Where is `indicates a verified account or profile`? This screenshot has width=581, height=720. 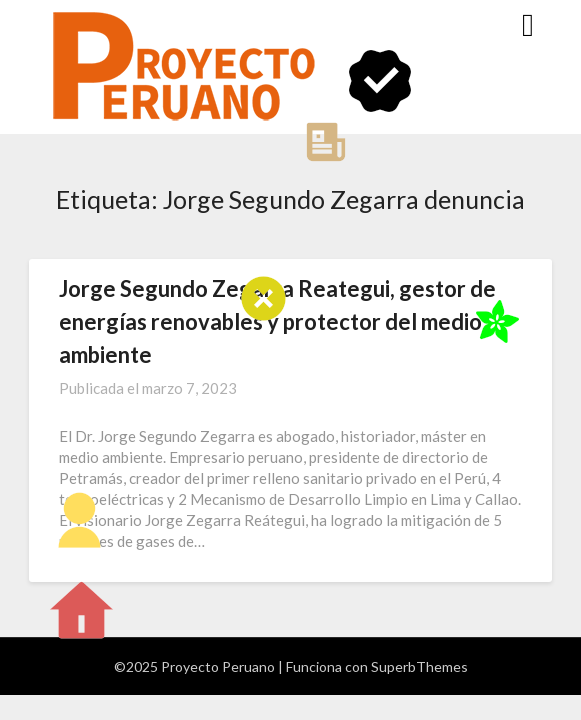
indicates a verified account or profile is located at coordinates (380, 81).